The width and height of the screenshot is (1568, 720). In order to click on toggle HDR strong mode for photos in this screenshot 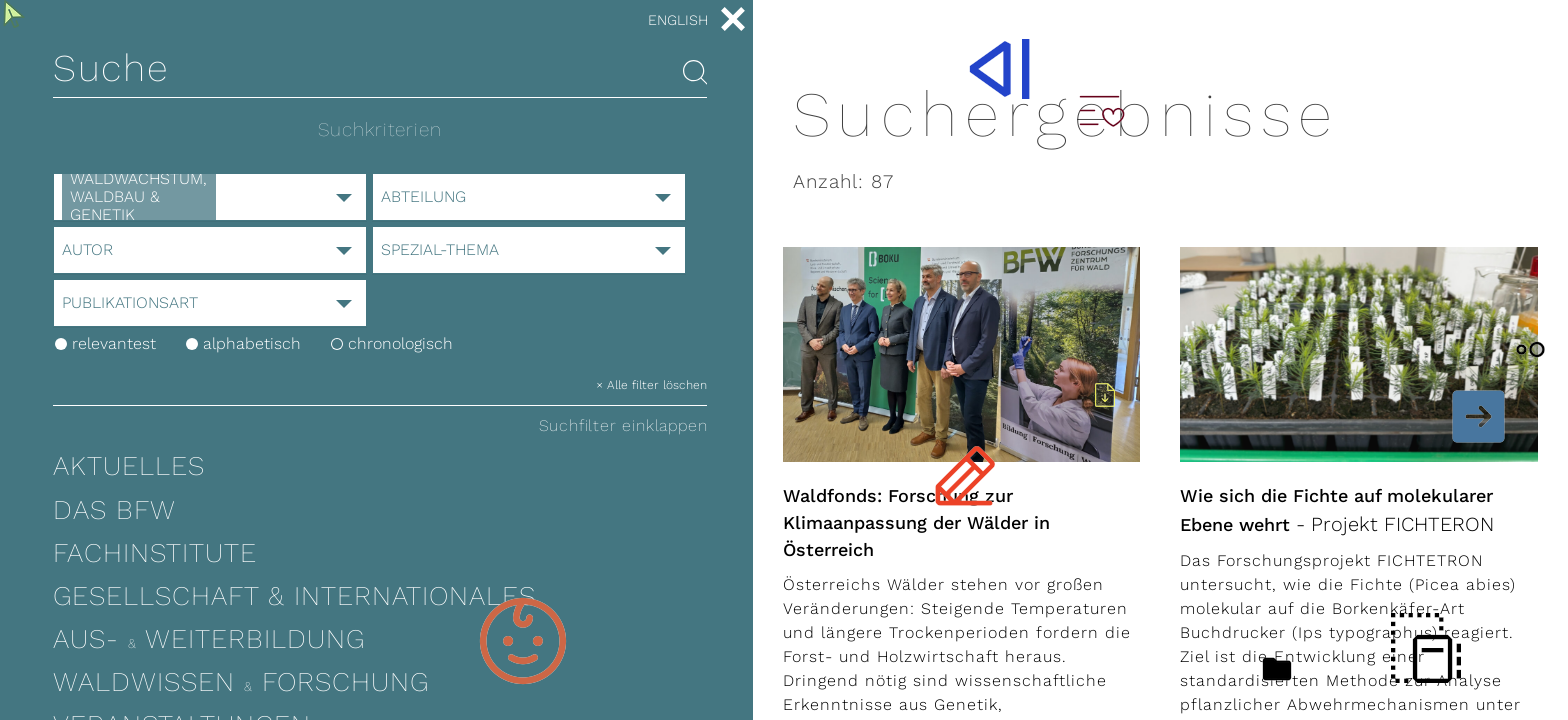, I will do `click(1530, 349)`.